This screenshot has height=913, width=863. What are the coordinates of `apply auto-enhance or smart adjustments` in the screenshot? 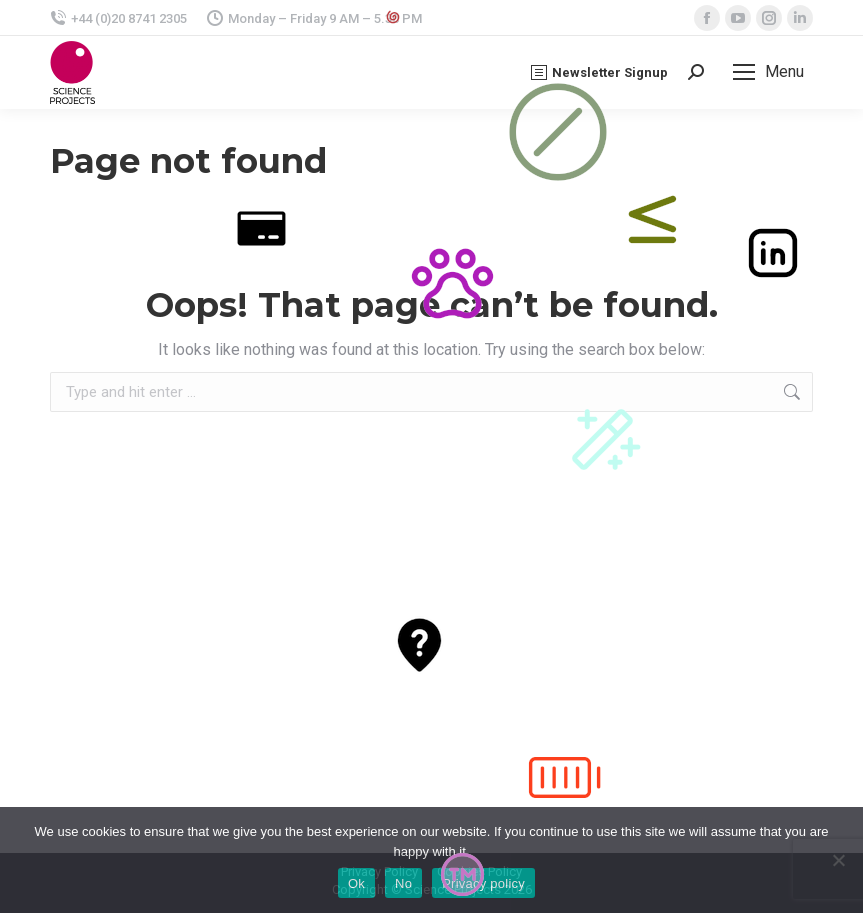 It's located at (602, 439).